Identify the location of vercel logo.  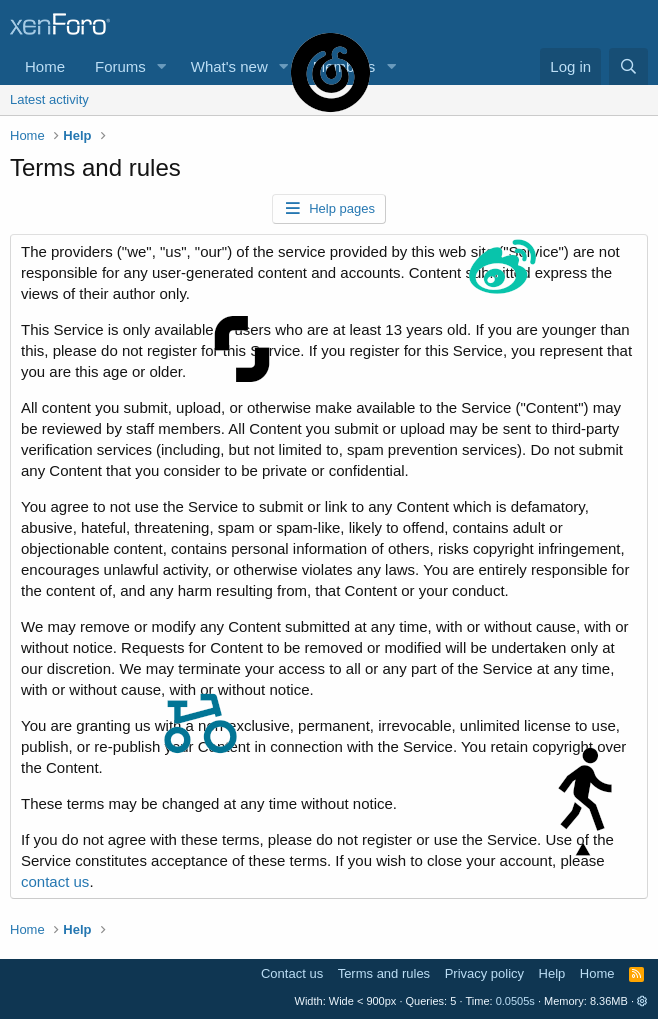
(583, 849).